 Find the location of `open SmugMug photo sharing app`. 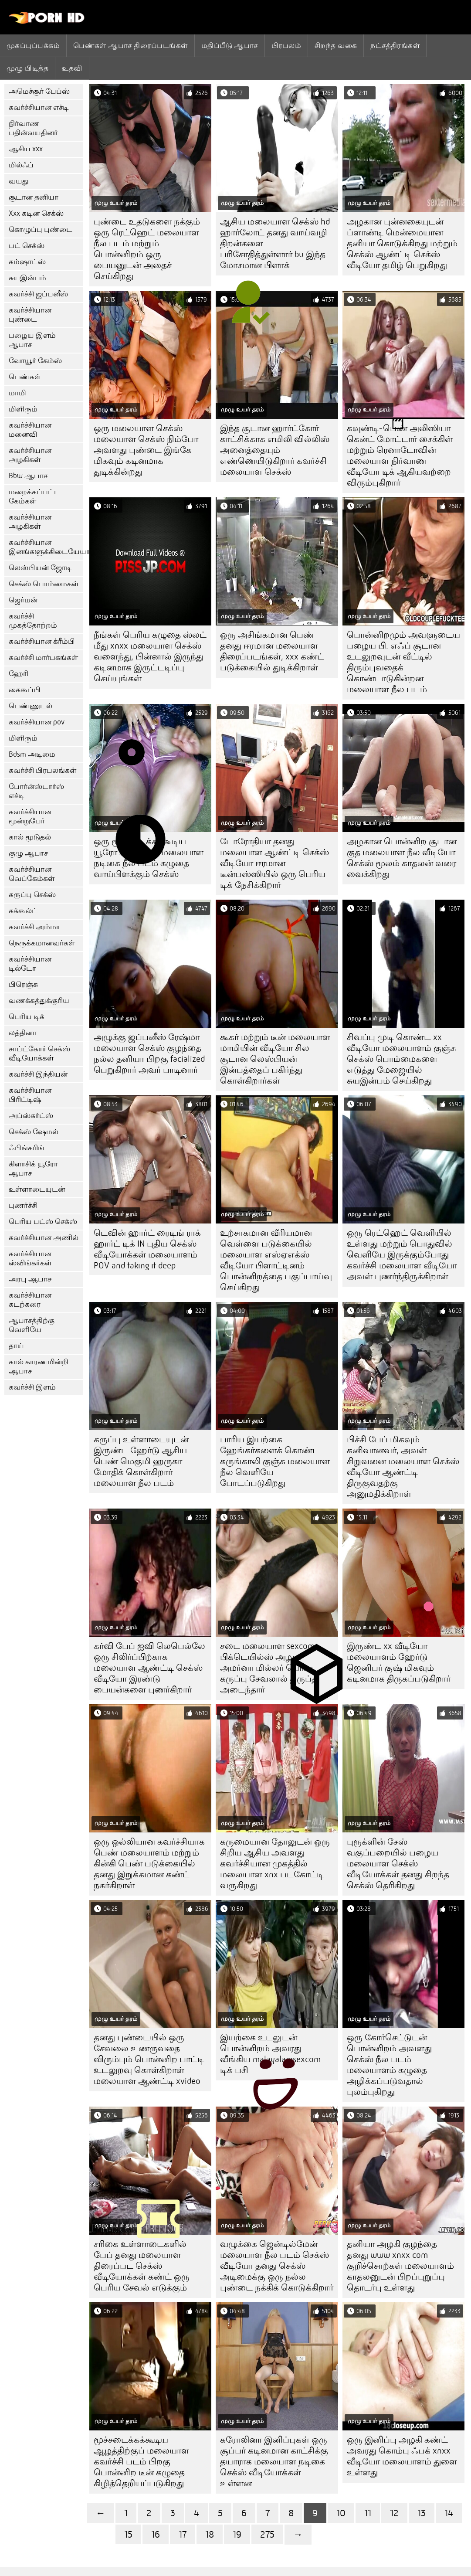

open SmugMug photo sharing app is located at coordinates (275, 2084).